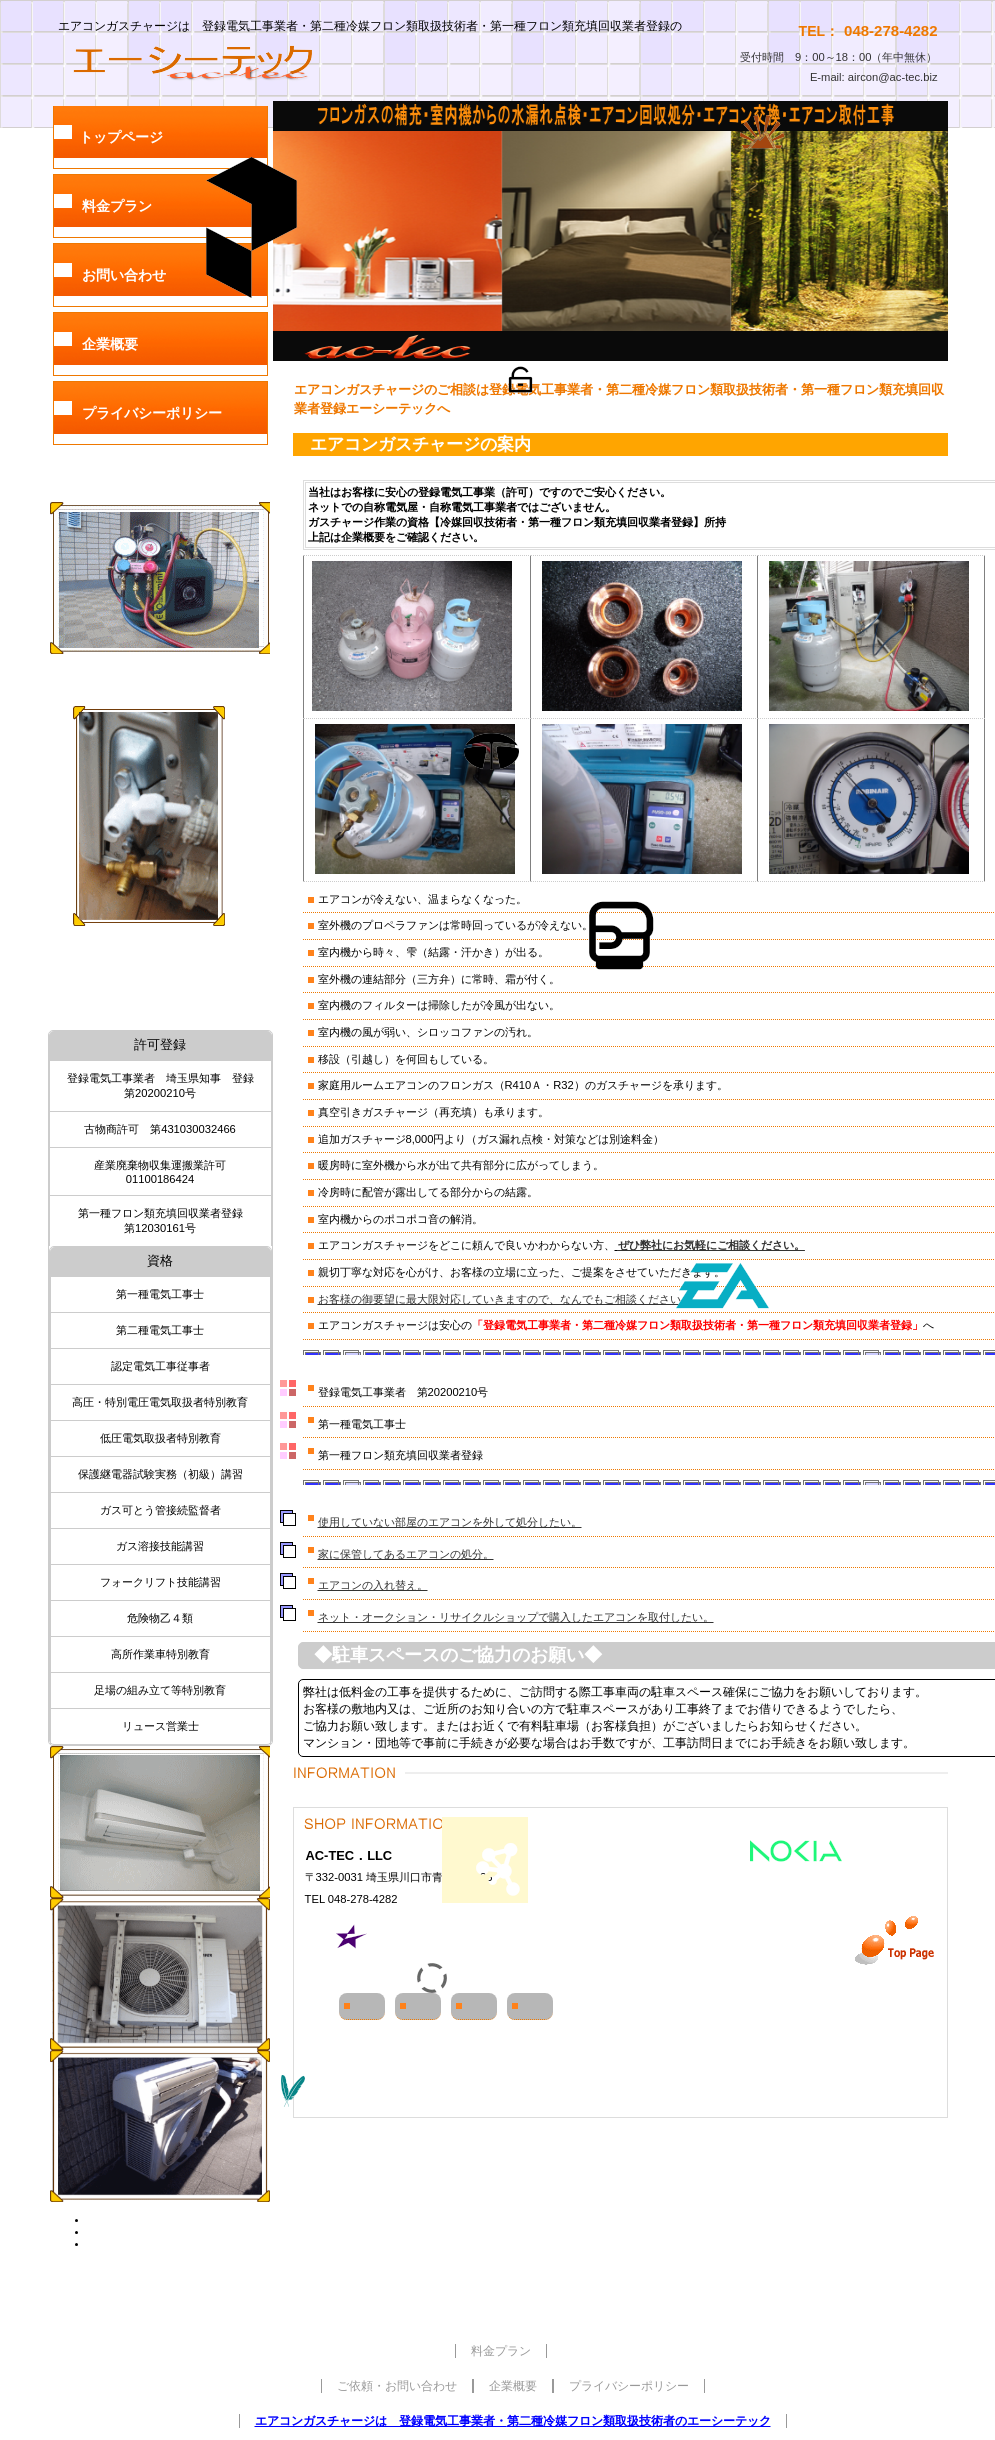  I want to click on unlock a secured item or feature, so click(520, 379).